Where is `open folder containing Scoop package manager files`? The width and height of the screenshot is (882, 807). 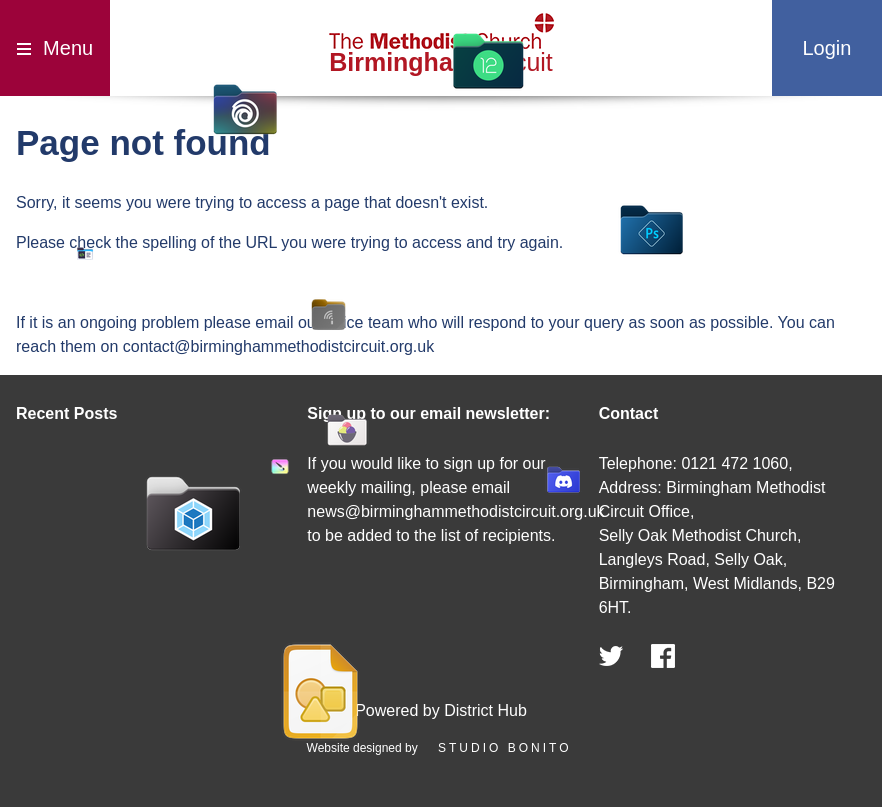 open folder containing Scoop package manager files is located at coordinates (347, 431).